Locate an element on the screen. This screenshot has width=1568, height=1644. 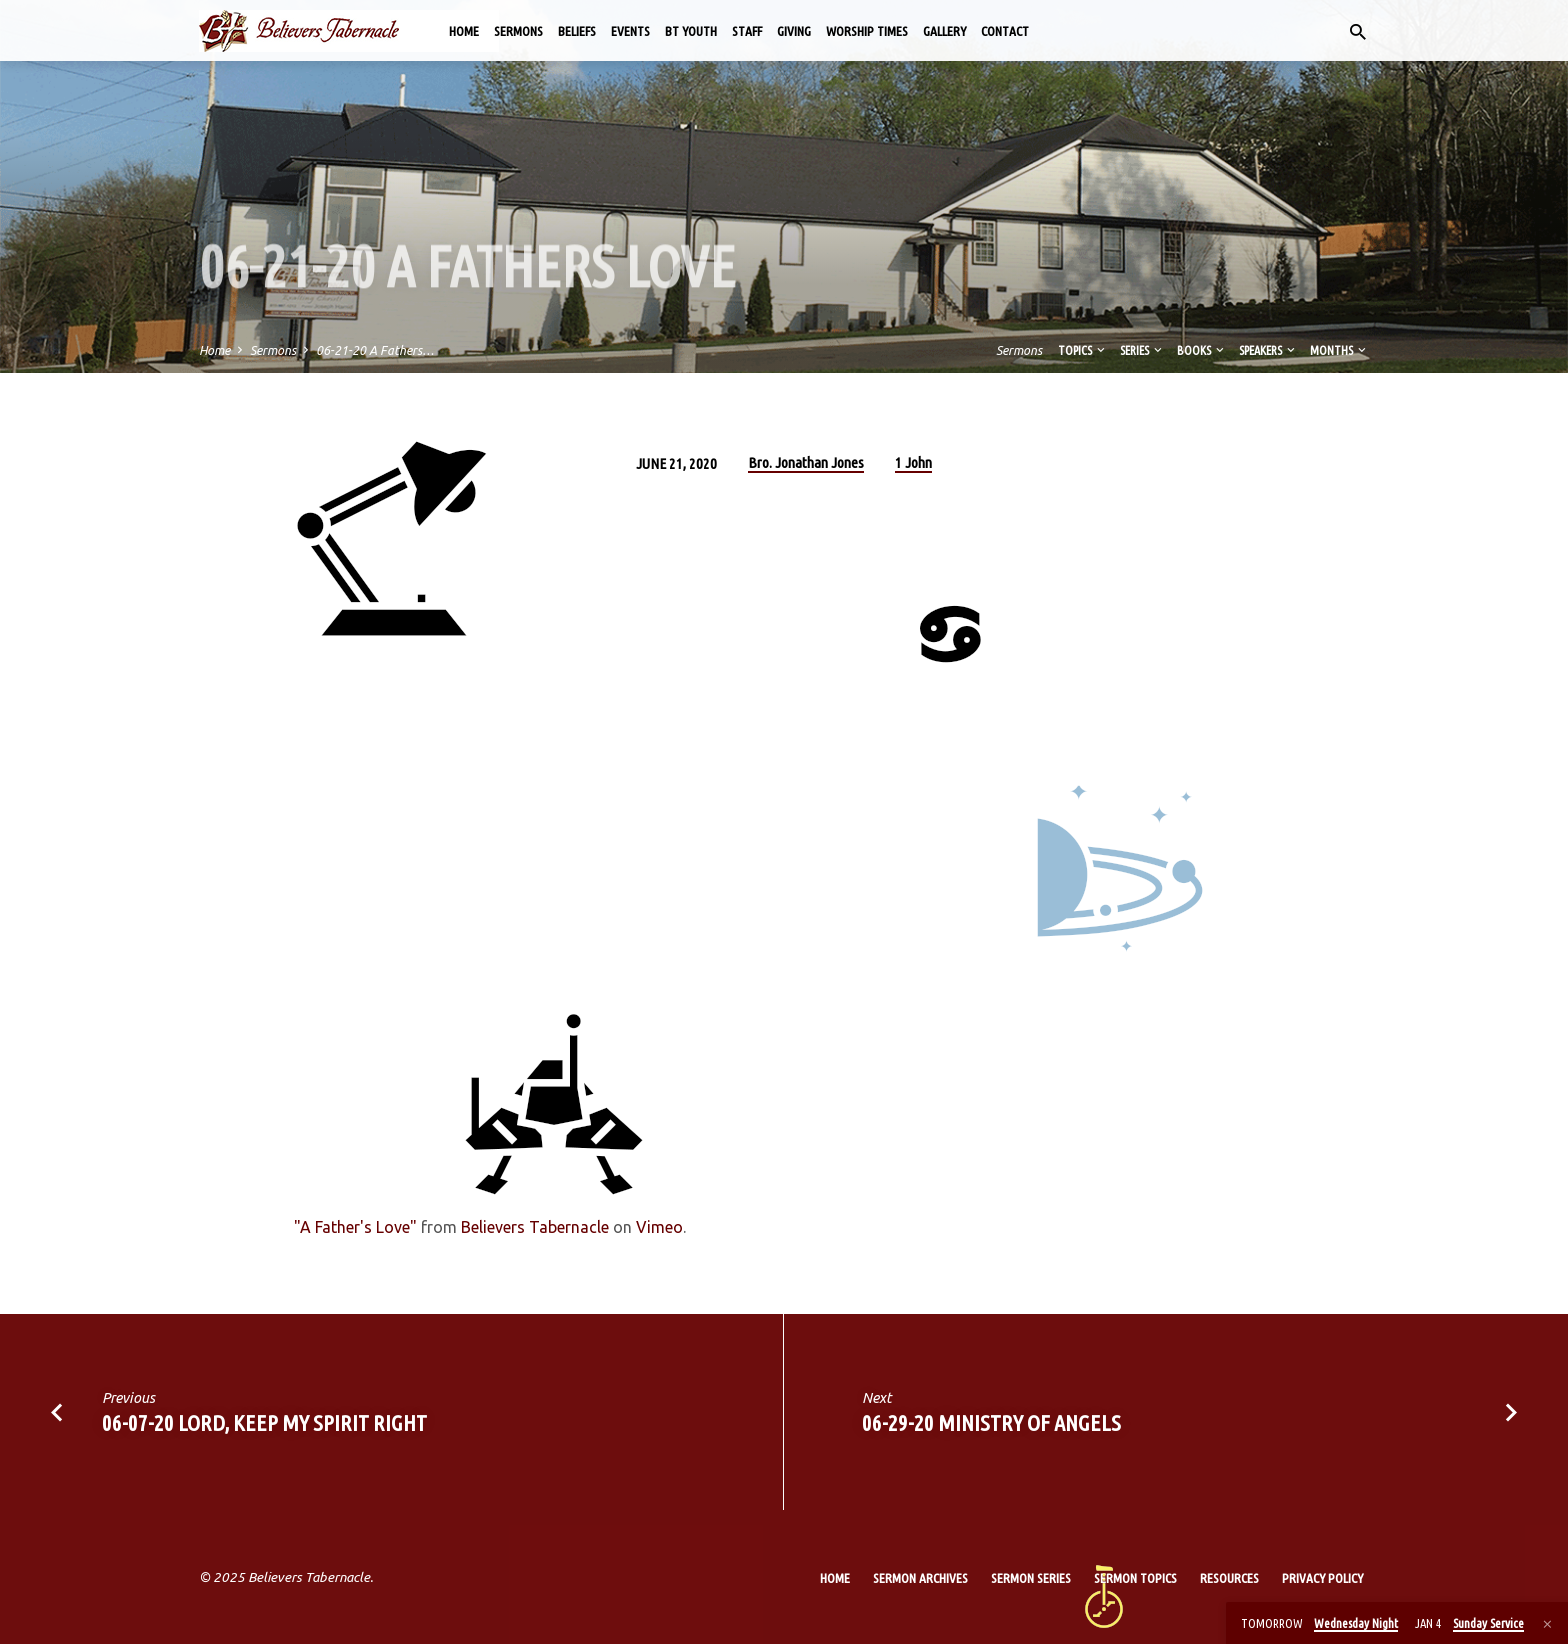
view cancer zodiac sign information is located at coordinates (950, 634).